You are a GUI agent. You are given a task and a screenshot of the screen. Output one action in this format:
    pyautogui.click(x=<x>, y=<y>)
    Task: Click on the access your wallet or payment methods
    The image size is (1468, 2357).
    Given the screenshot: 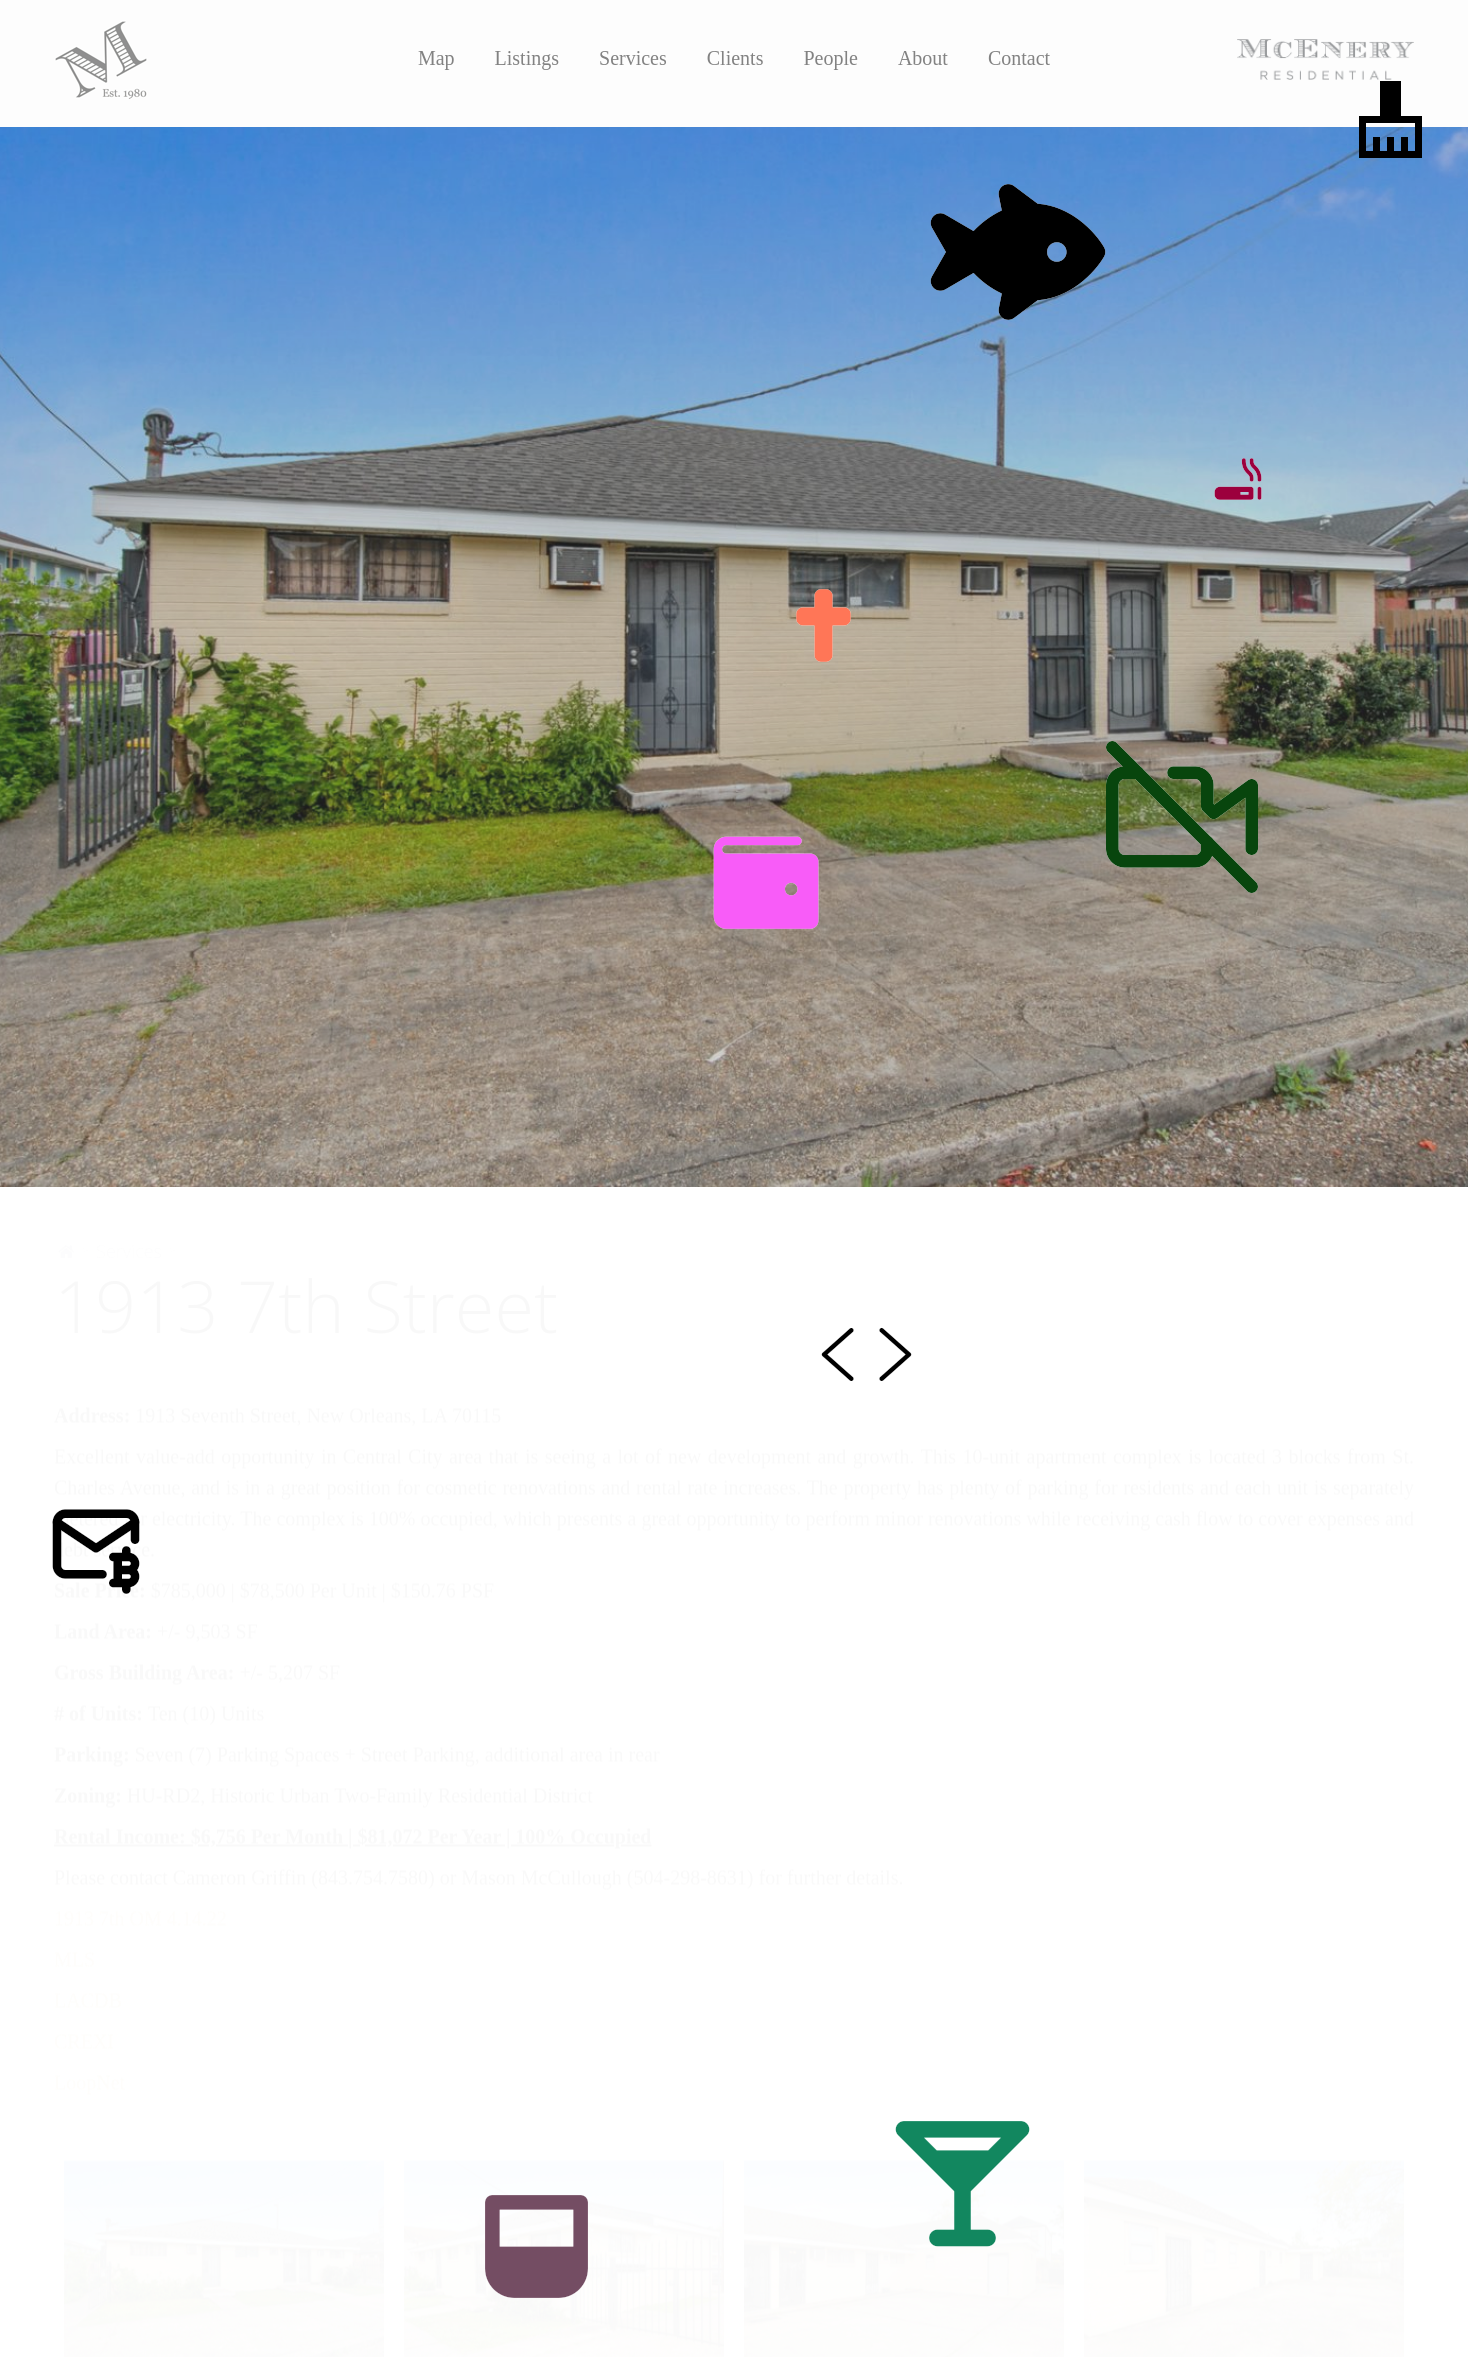 What is the action you would take?
    pyautogui.click(x=764, y=887)
    